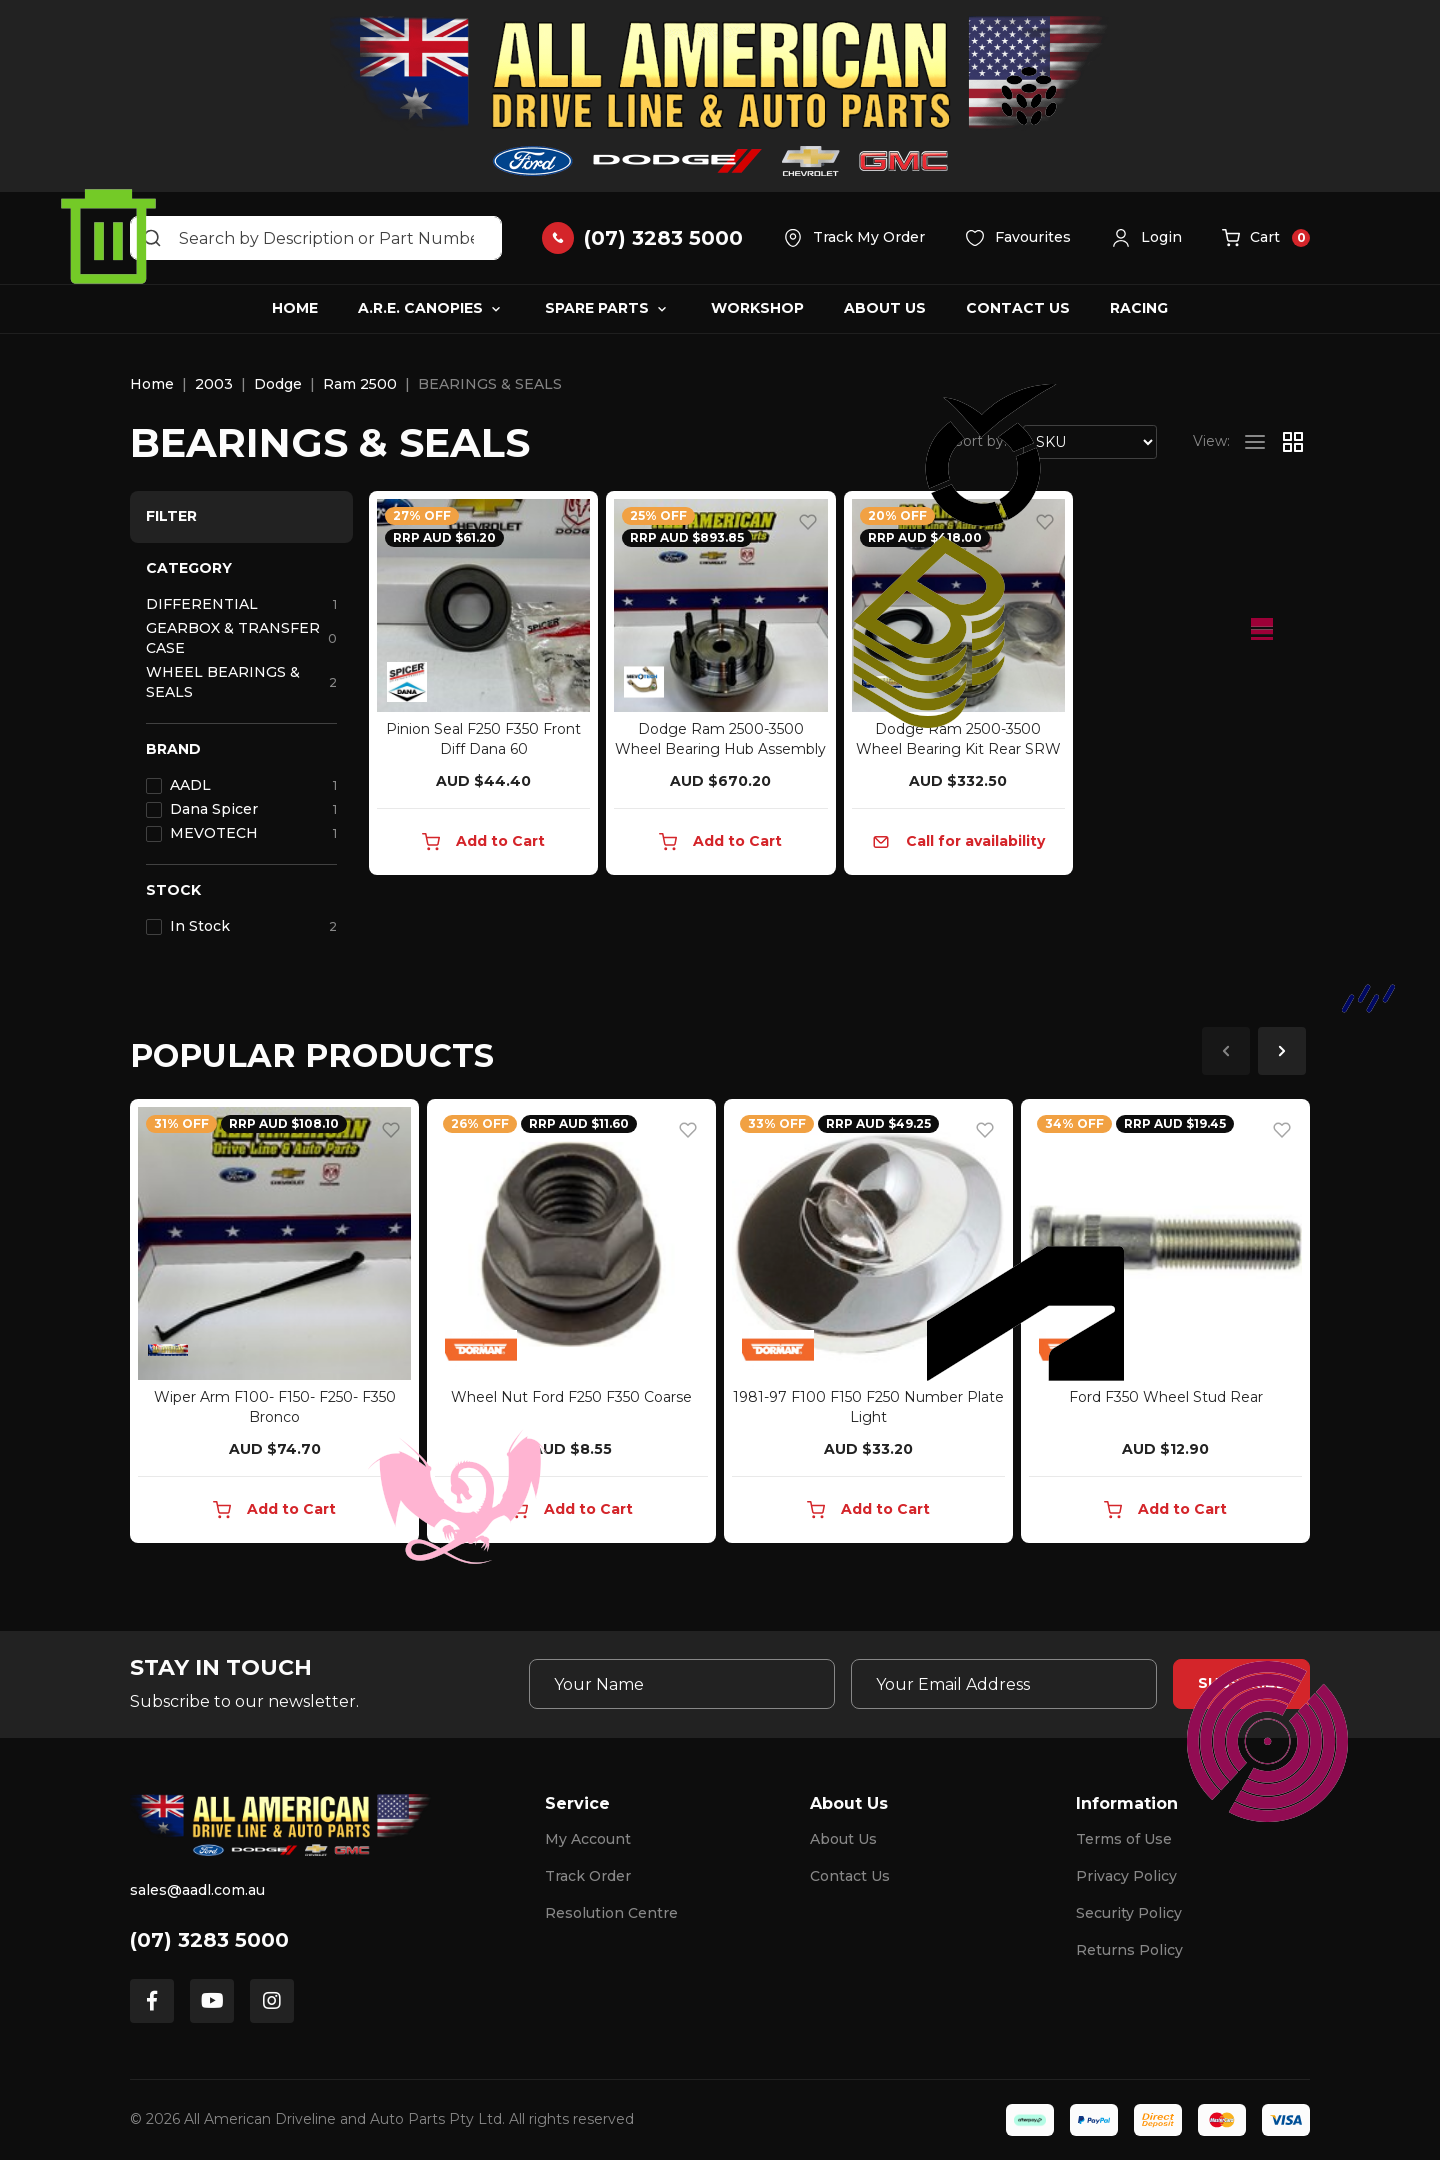 The height and width of the screenshot is (2160, 1440). I want to click on delete selected item, so click(108, 236).